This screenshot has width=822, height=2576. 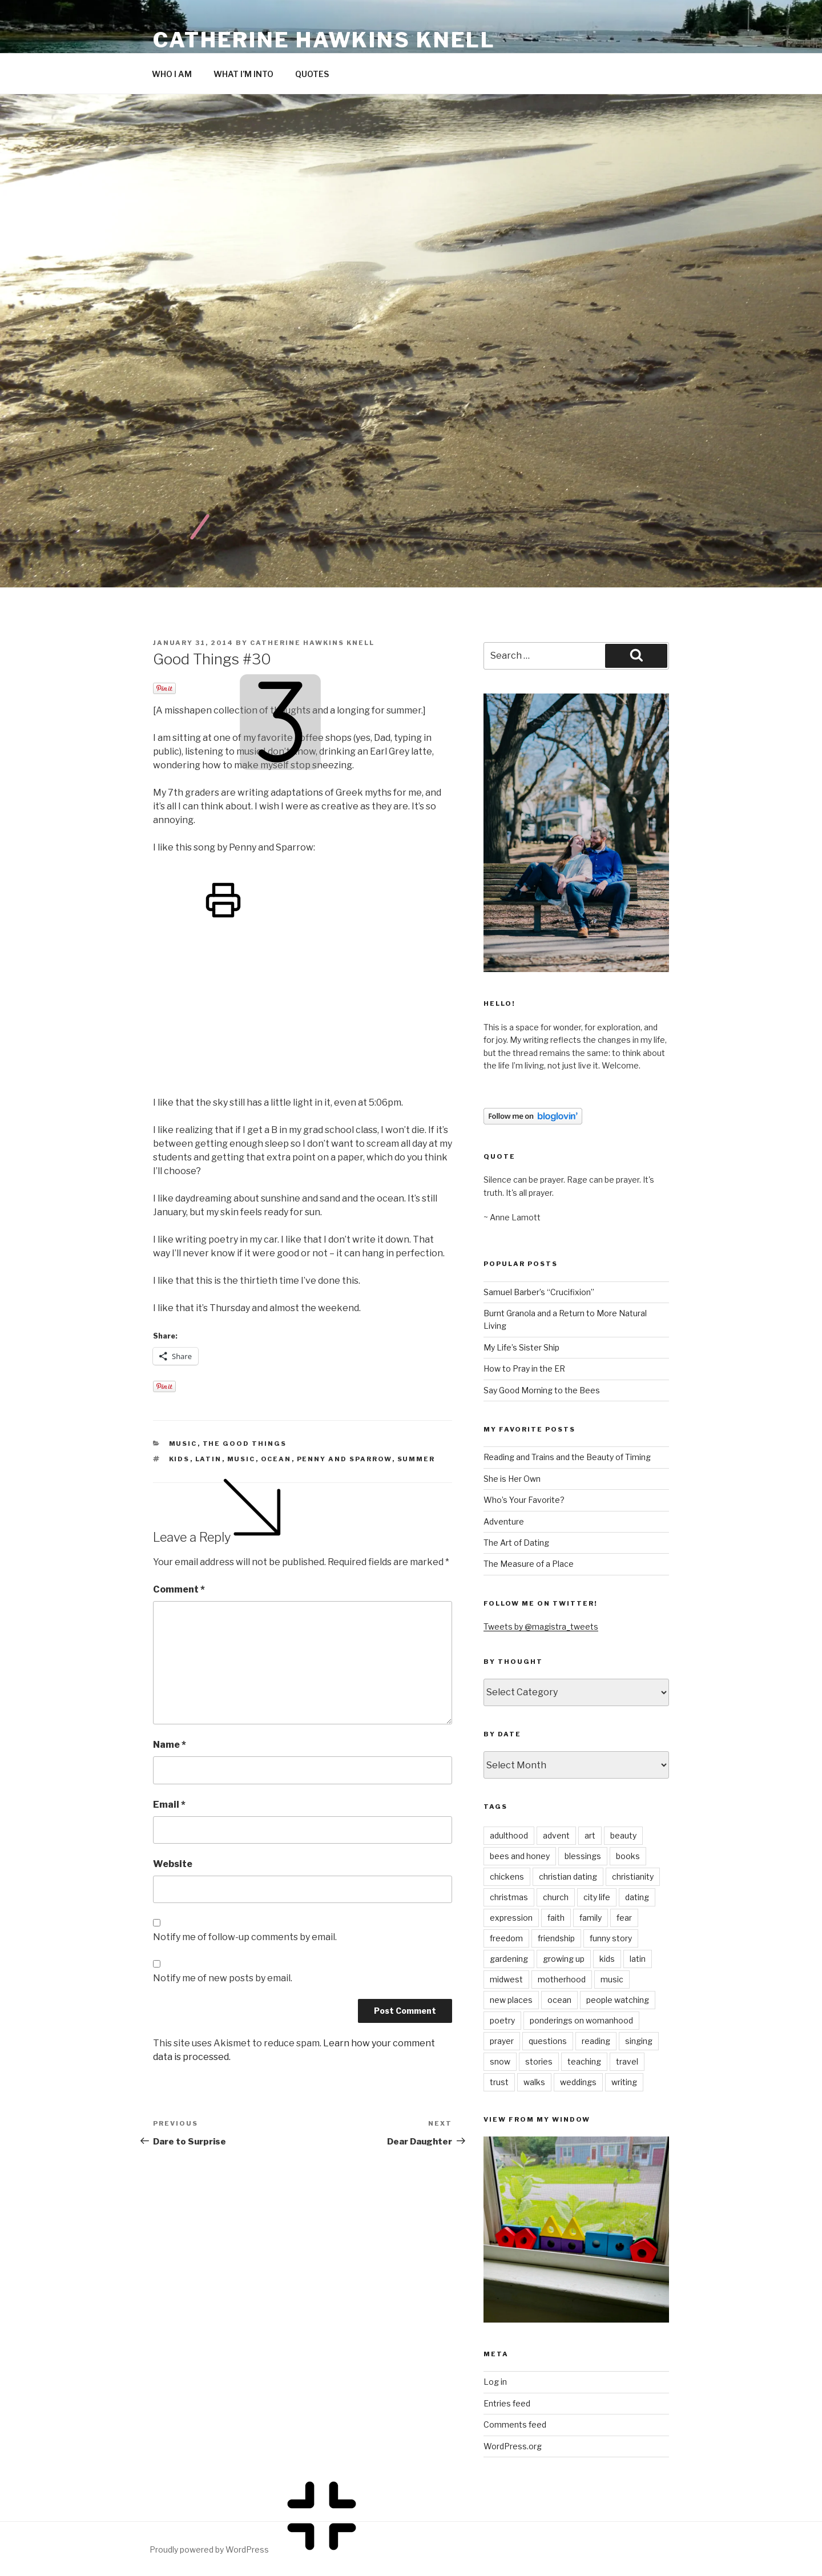 What do you see at coordinates (223, 900) in the screenshot?
I see `print the current document` at bounding box center [223, 900].